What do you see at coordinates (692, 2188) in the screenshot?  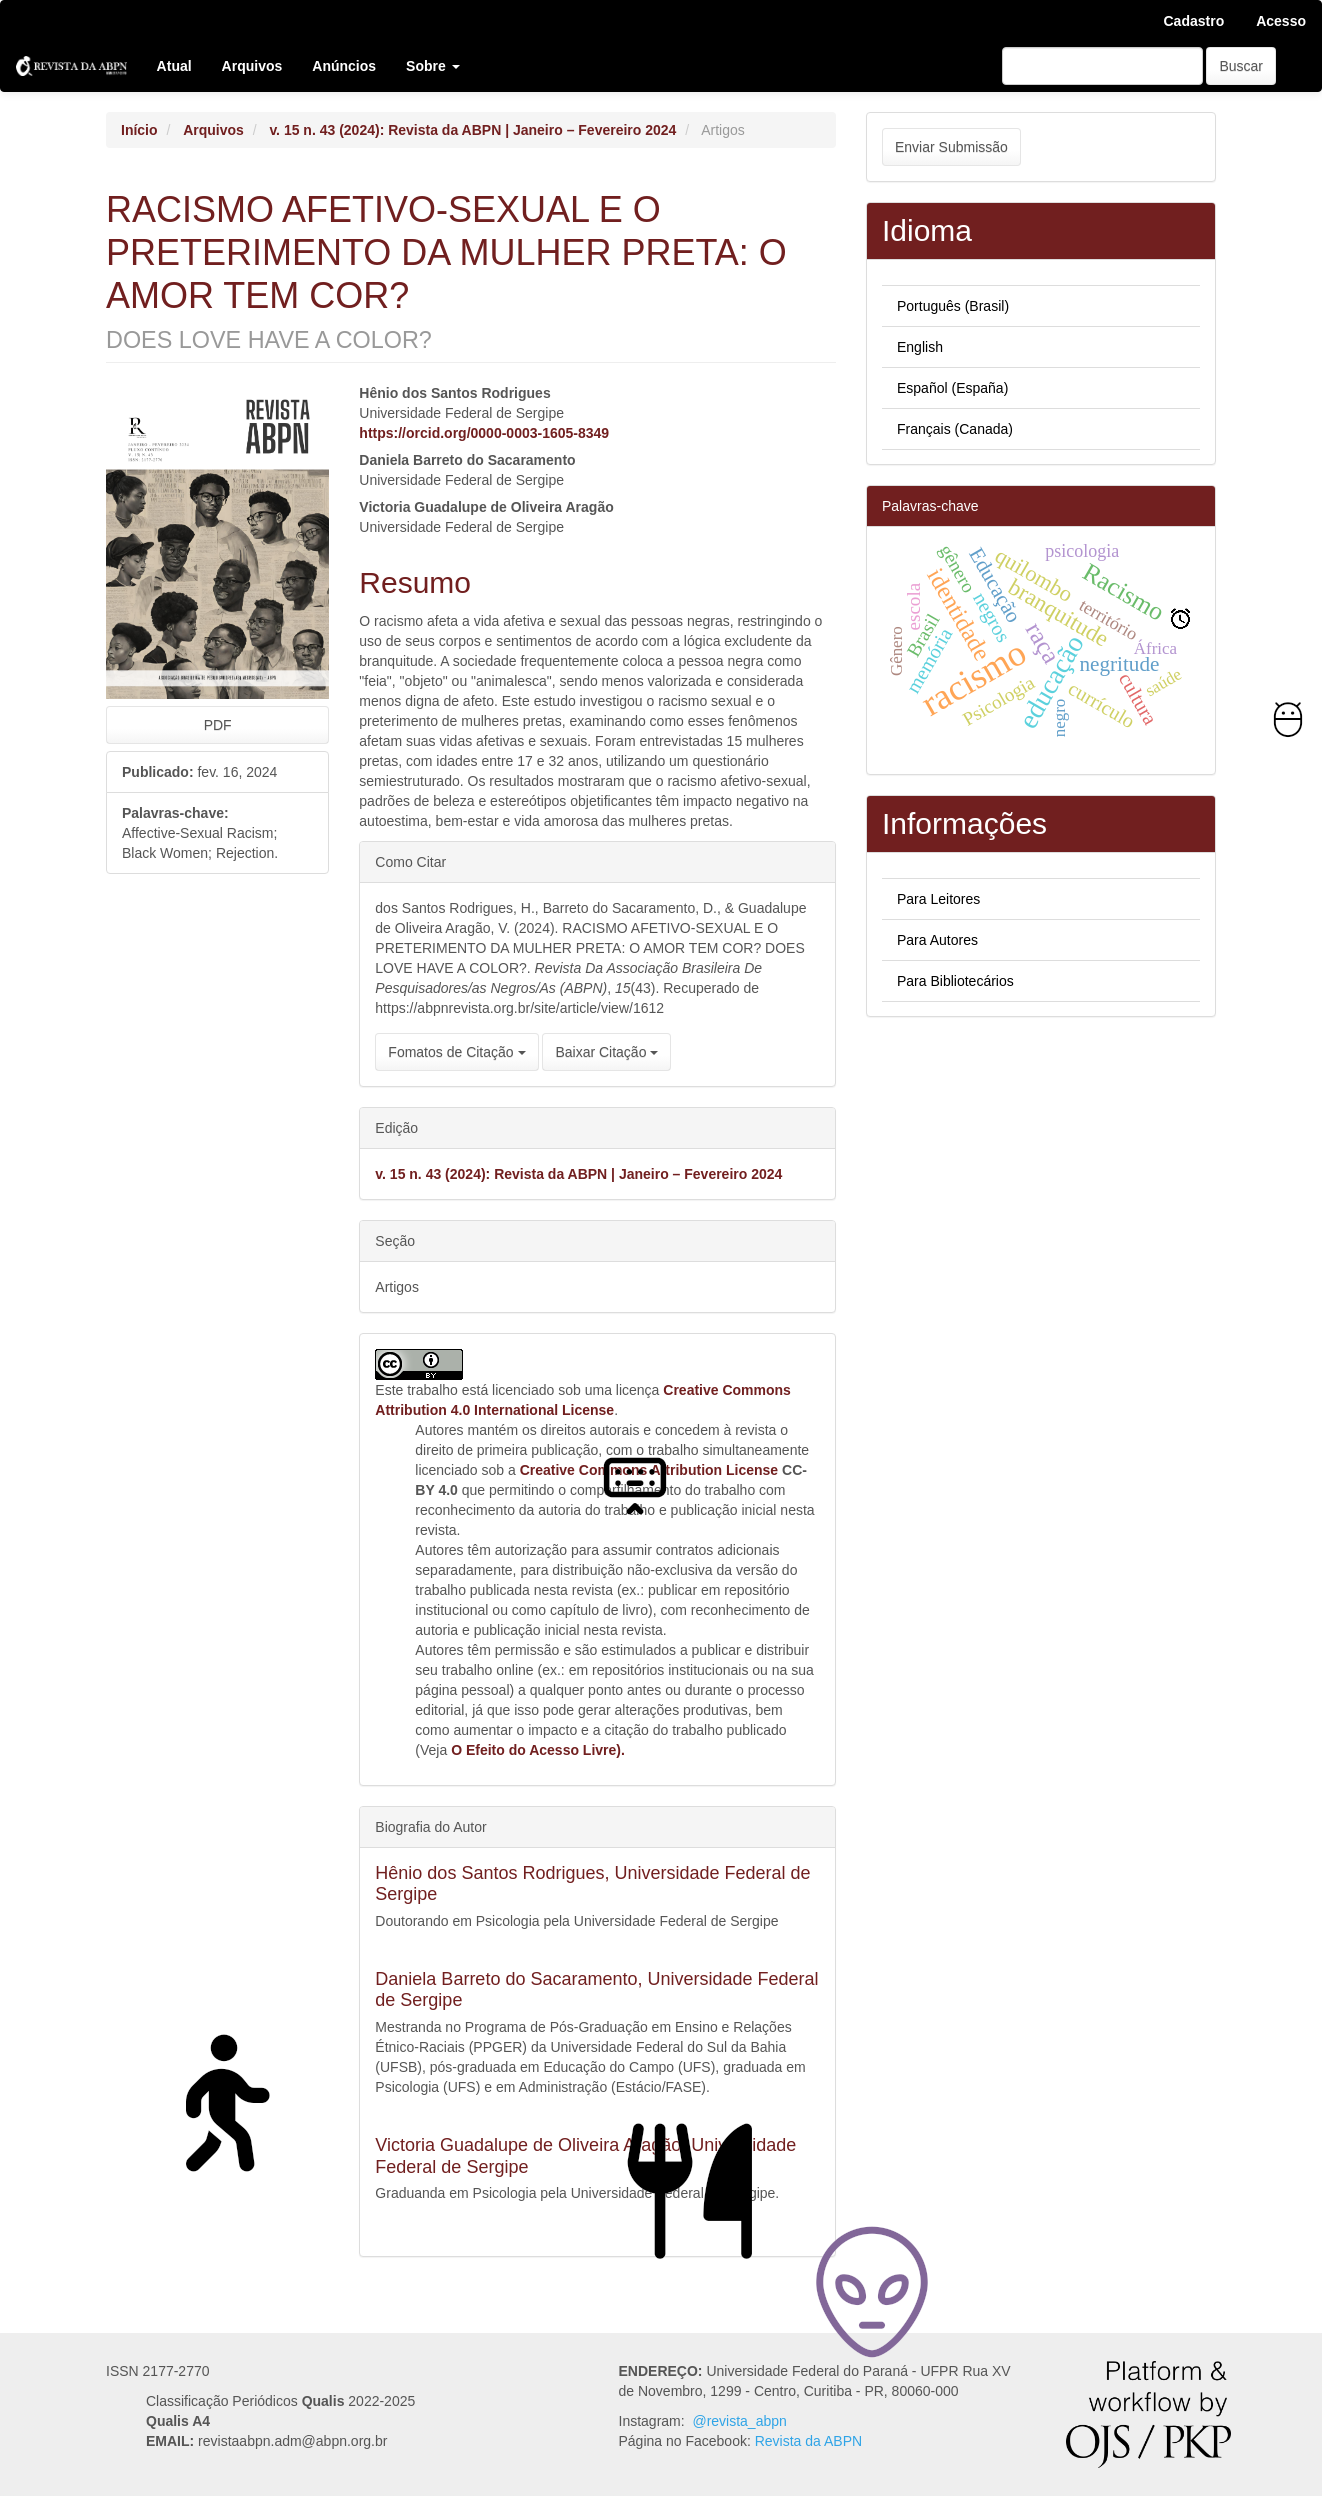 I see `access food and dining options` at bounding box center [692, 2188].